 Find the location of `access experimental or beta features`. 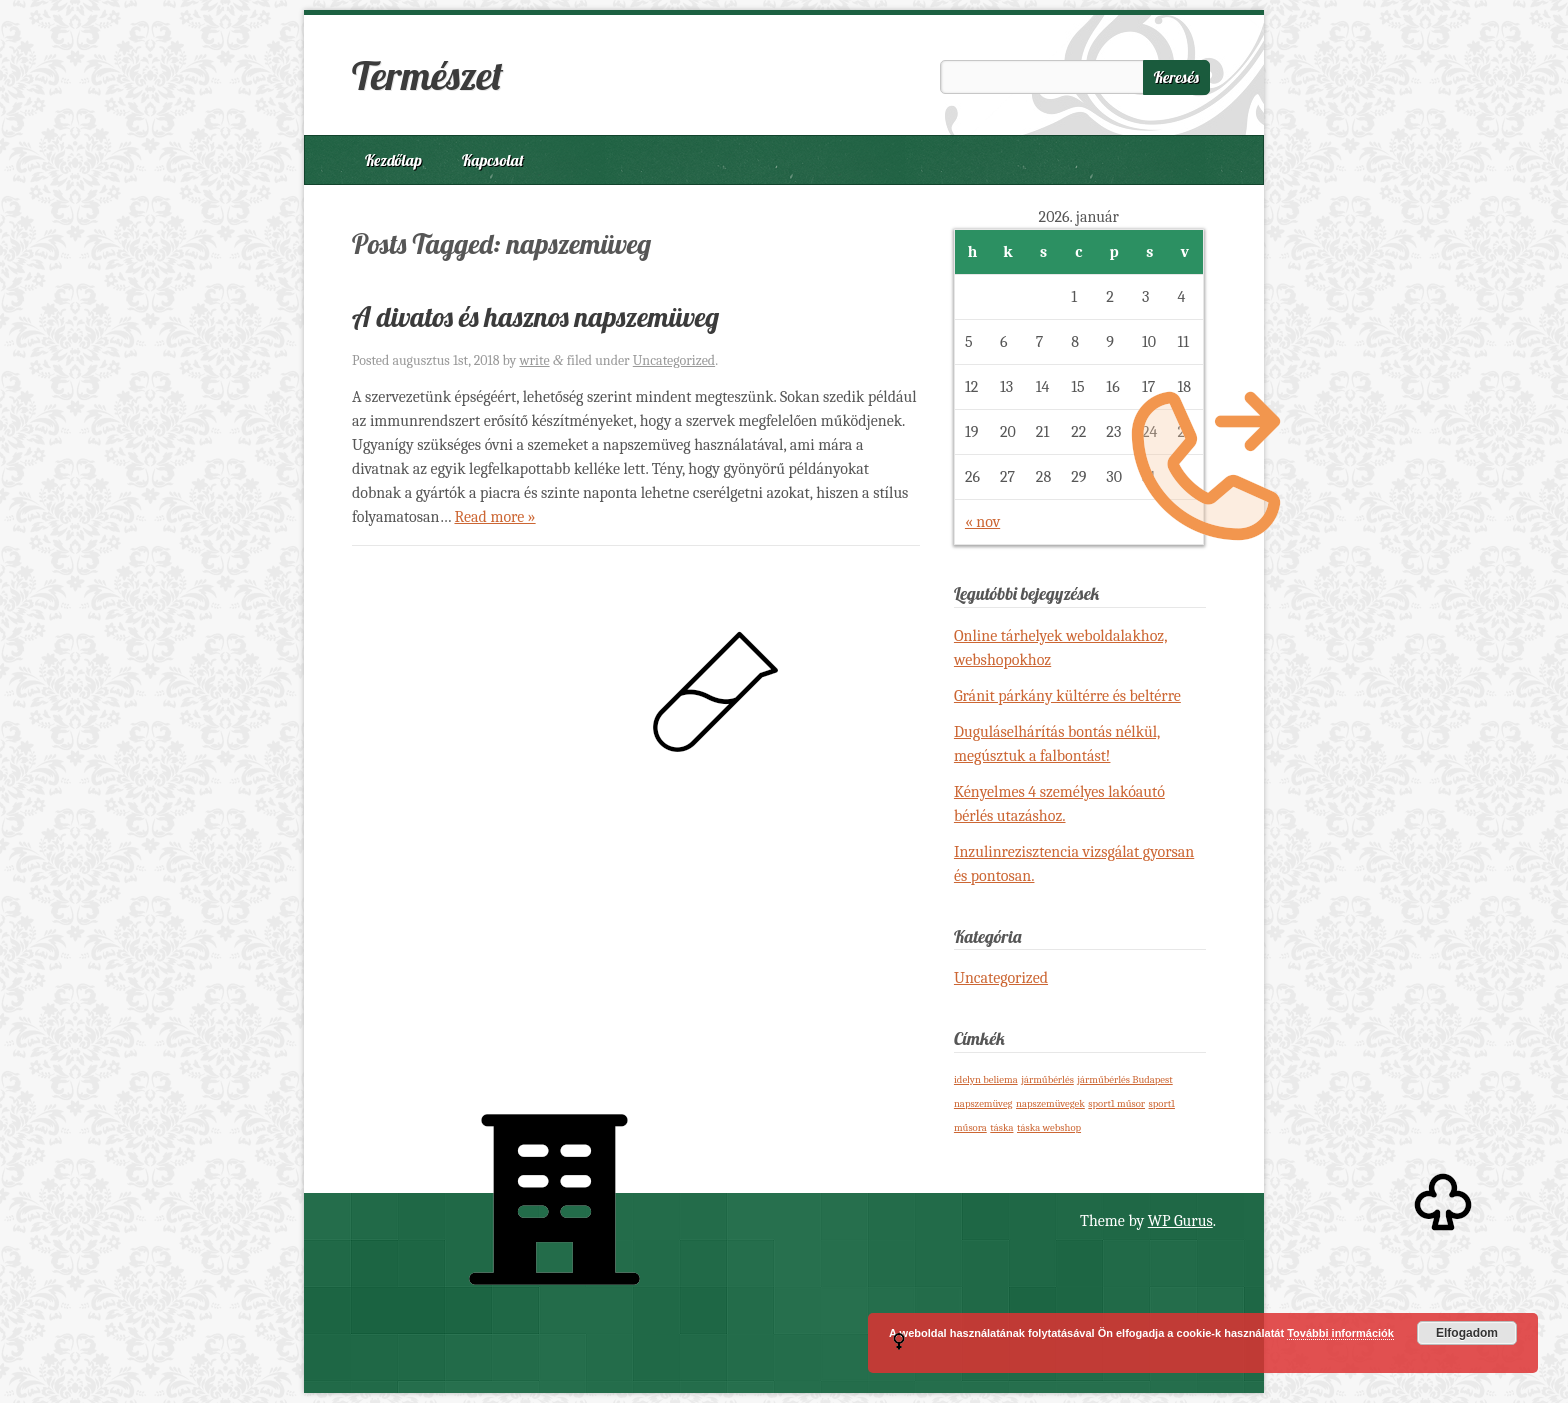

access experimental or beta features is located at coordinates (713, 692).